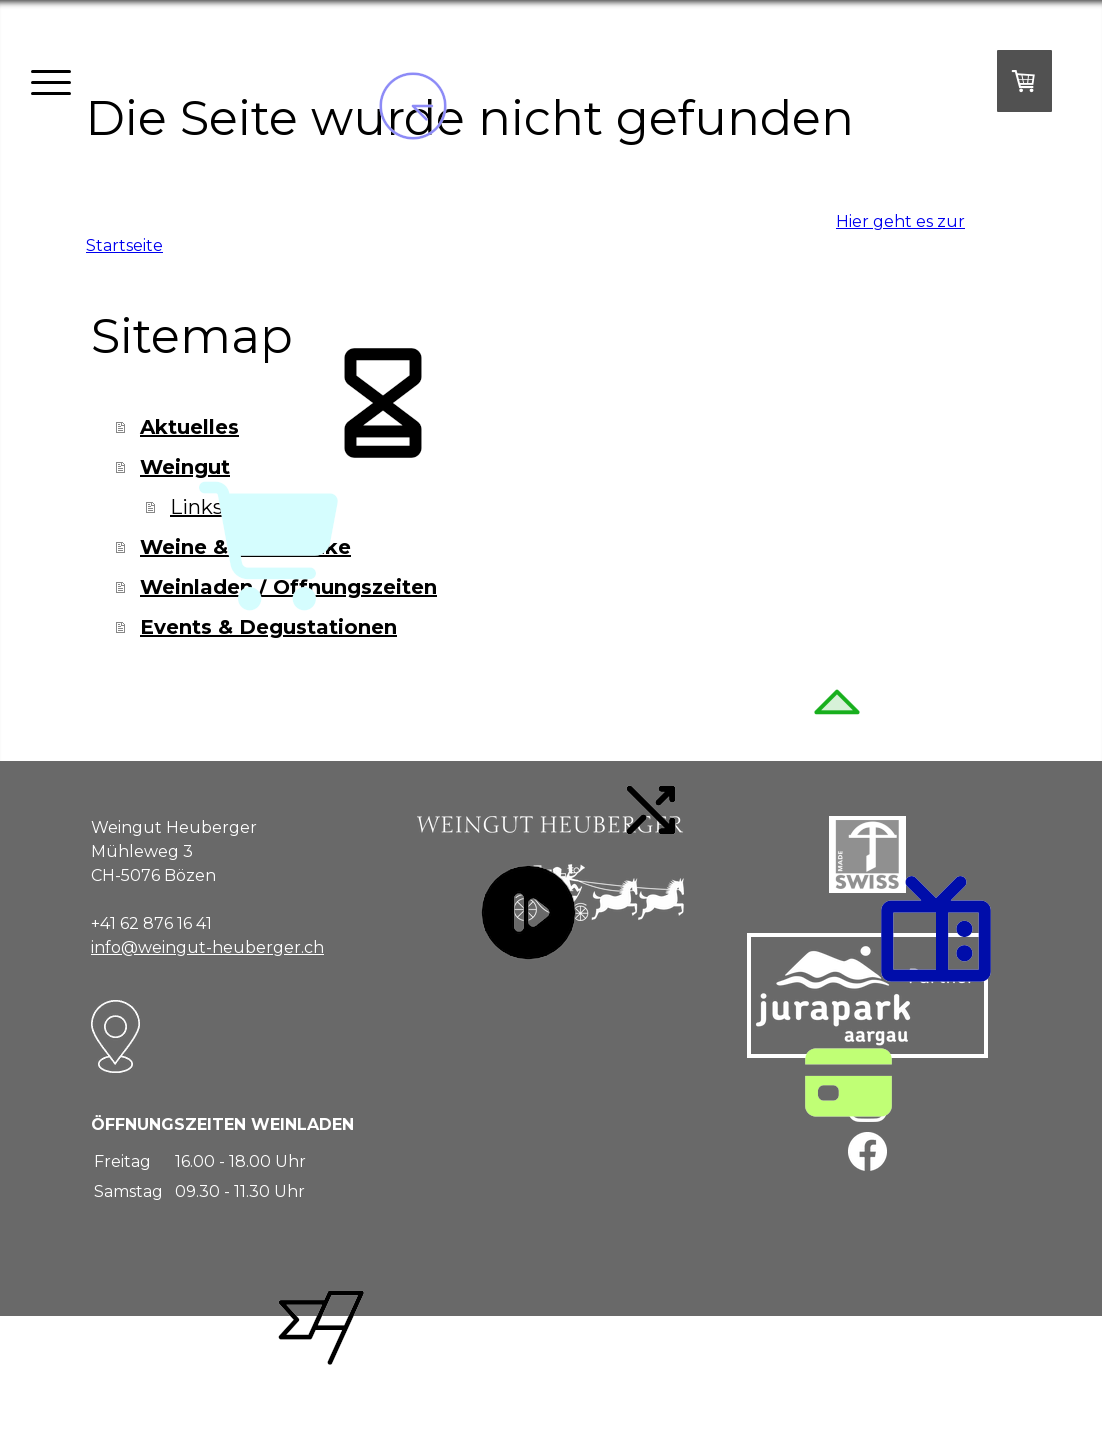  What do you see at coordinates (651, 810) in the screenshot?
I see `shuffle or randomize content order` at bounding box center [651, 810].